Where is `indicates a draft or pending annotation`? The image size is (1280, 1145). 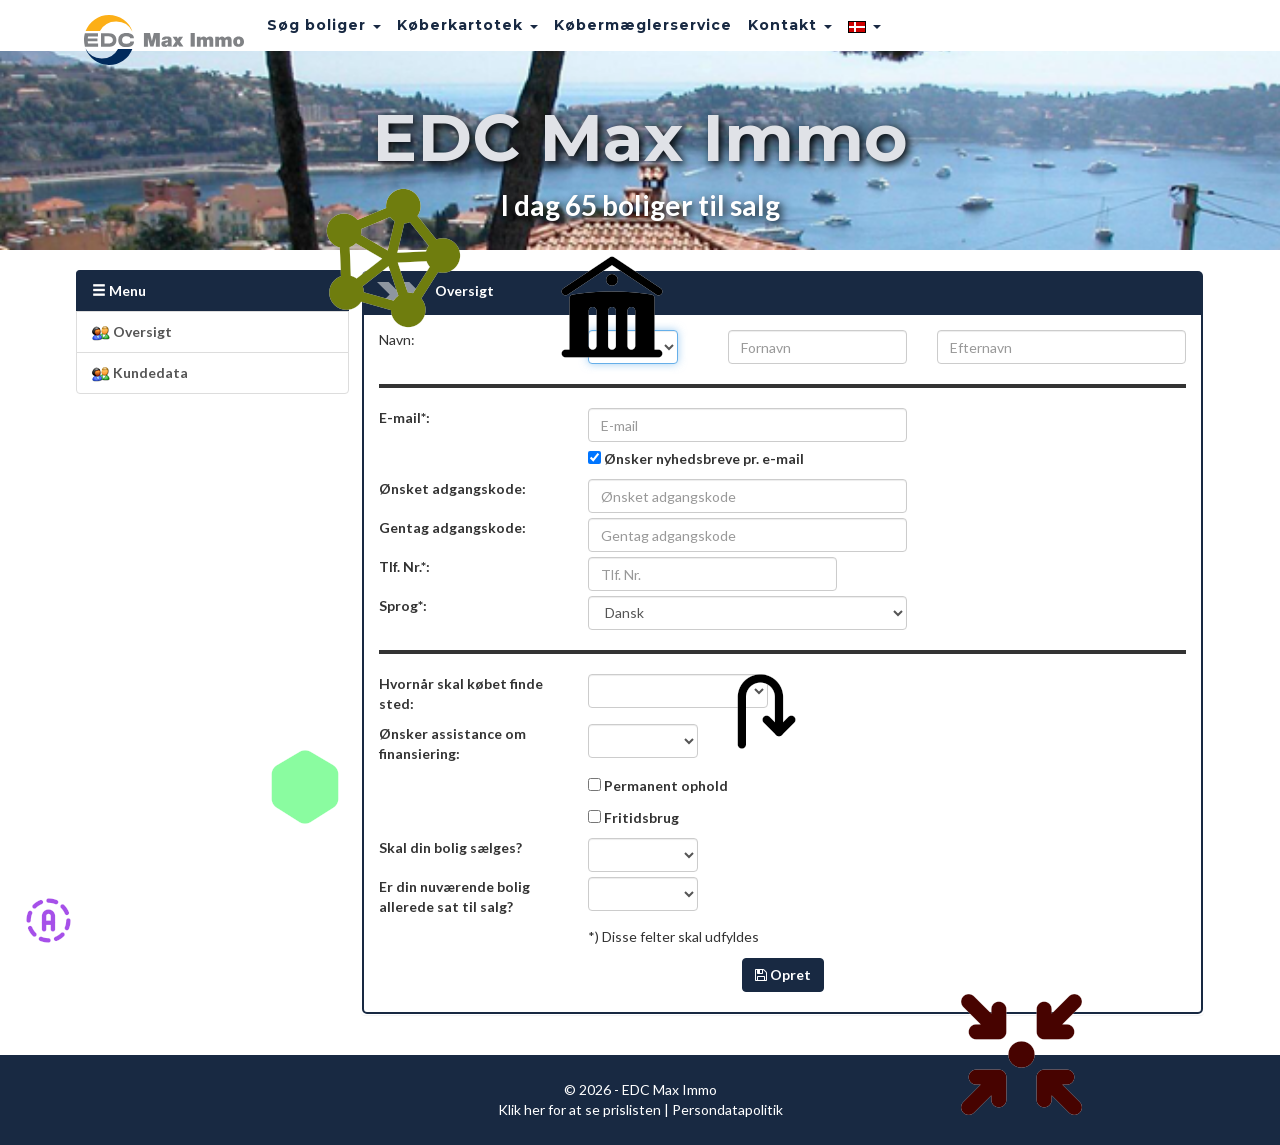
indicates a draft or pending annotation is located at coordinates (48, 920).